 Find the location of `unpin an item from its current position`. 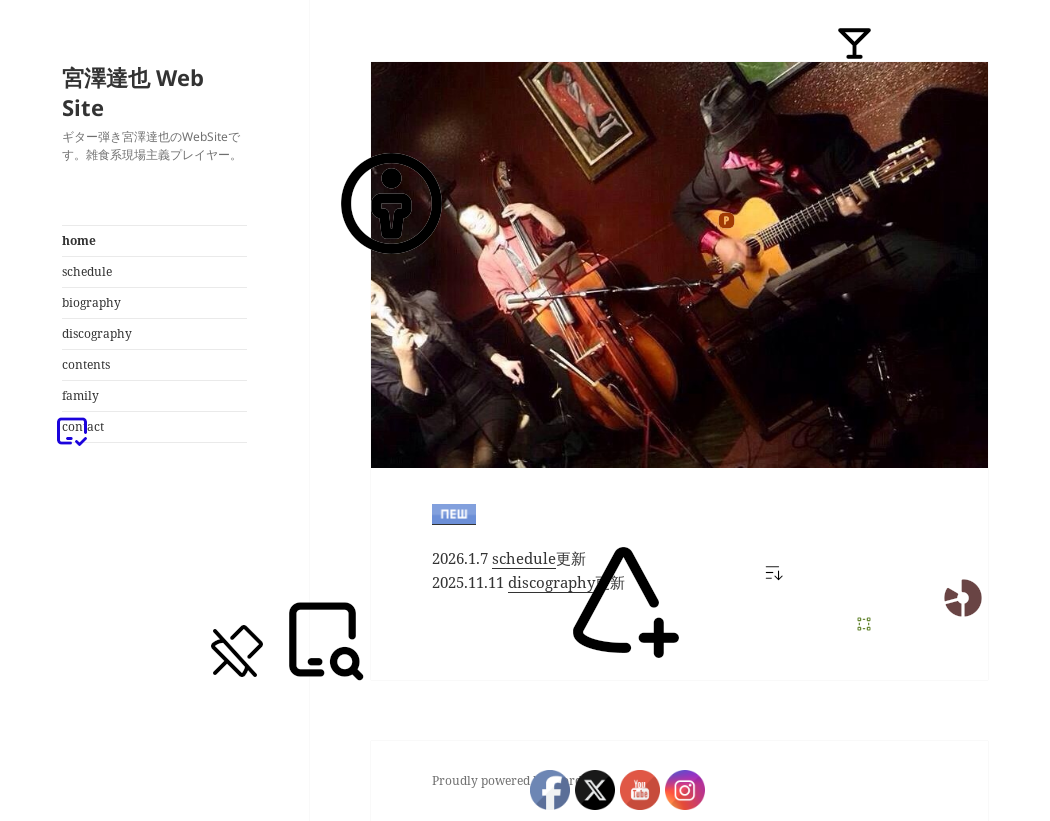

unpin an item from its current position is located at coordinates (235, 653).